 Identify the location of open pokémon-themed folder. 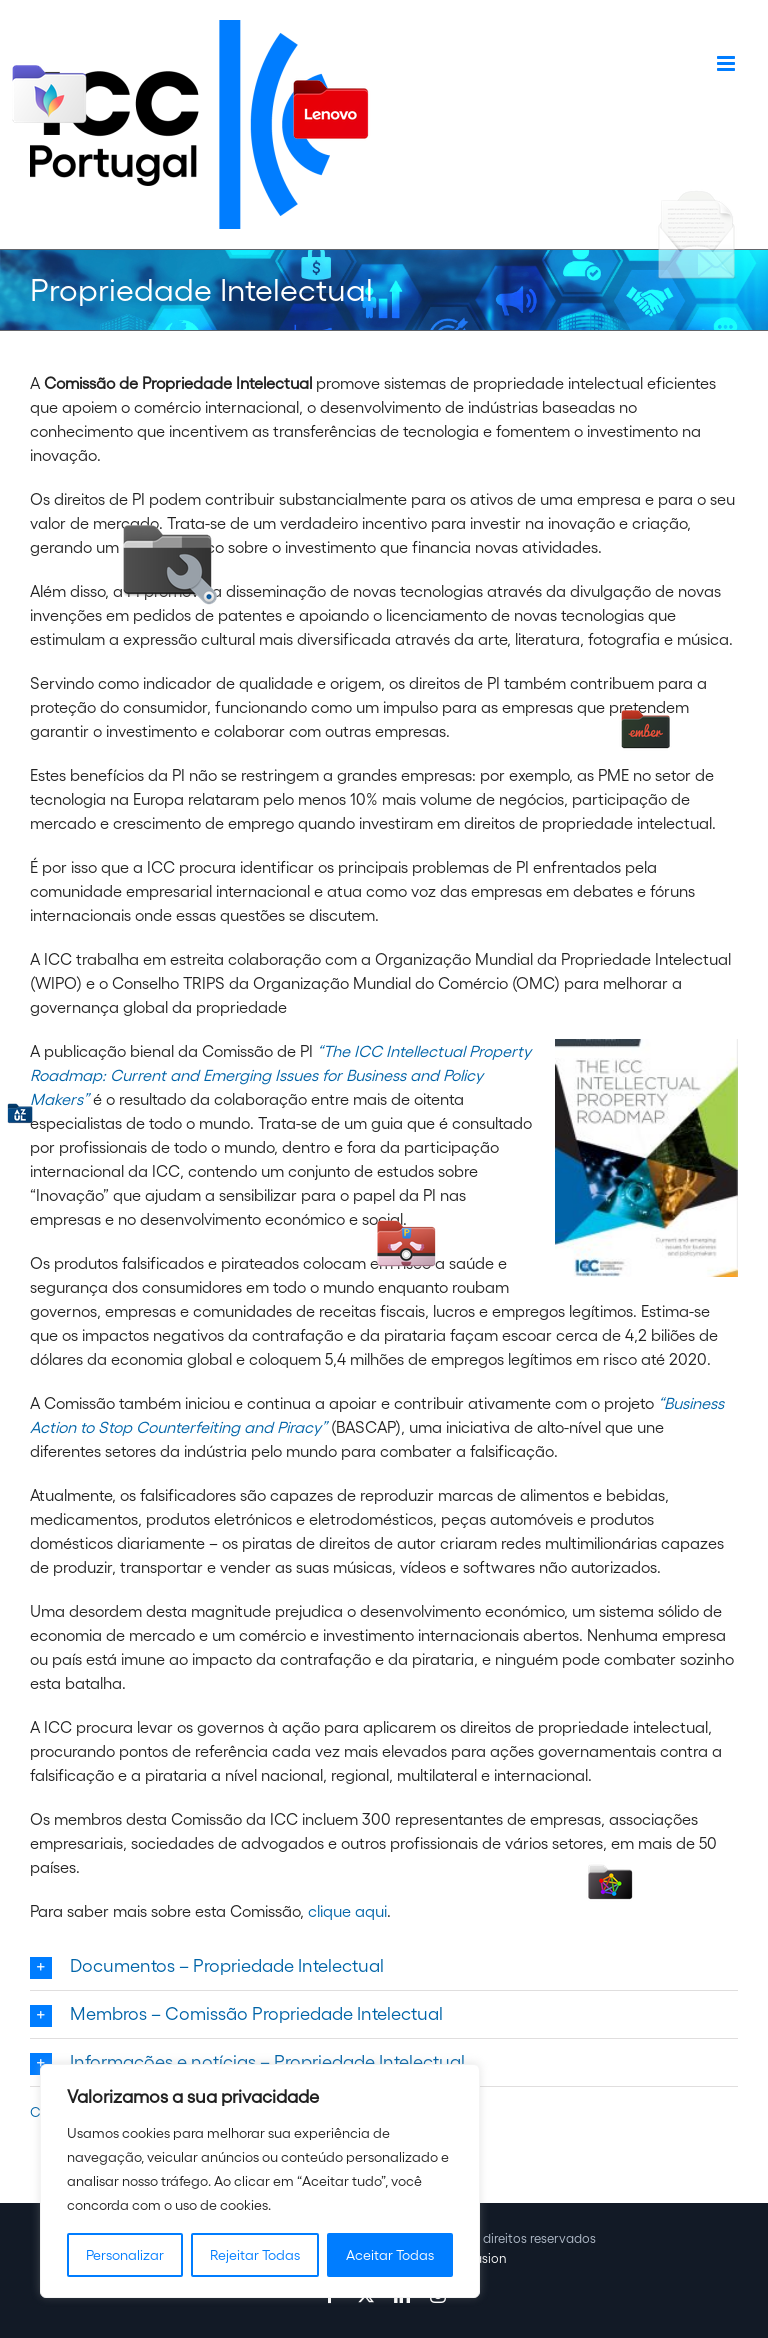
(406, 1245).